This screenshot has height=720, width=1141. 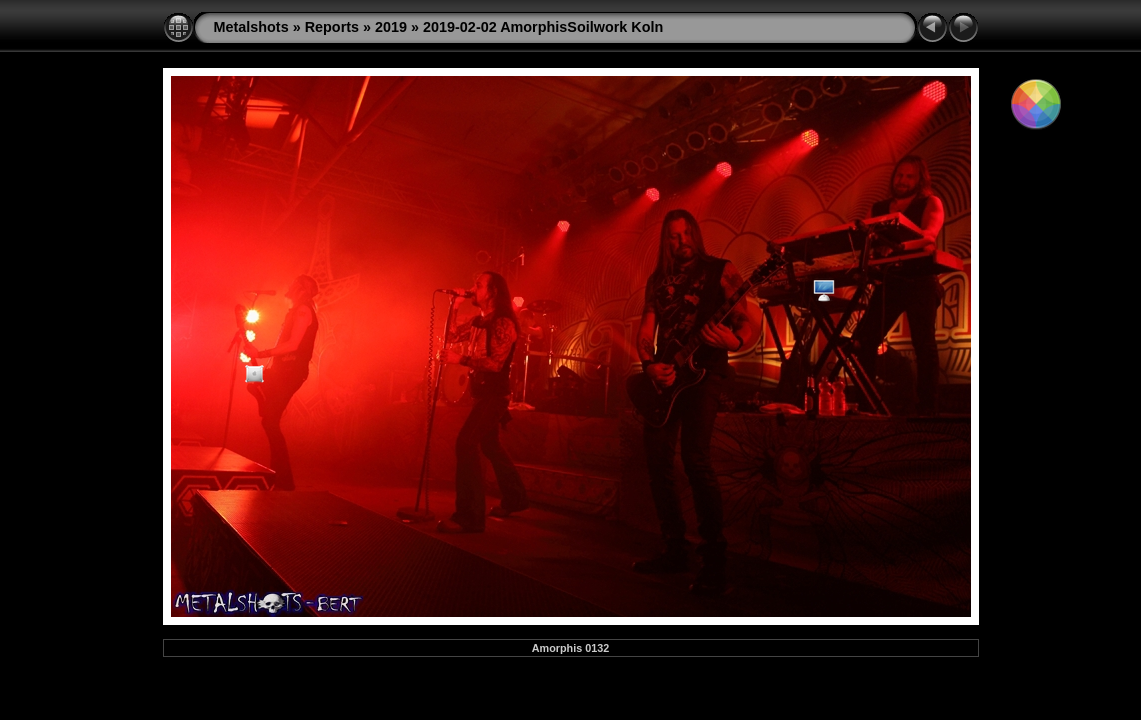 I want to click on represents a power mac g4 computer in system settings, so click(x=254, y=373).